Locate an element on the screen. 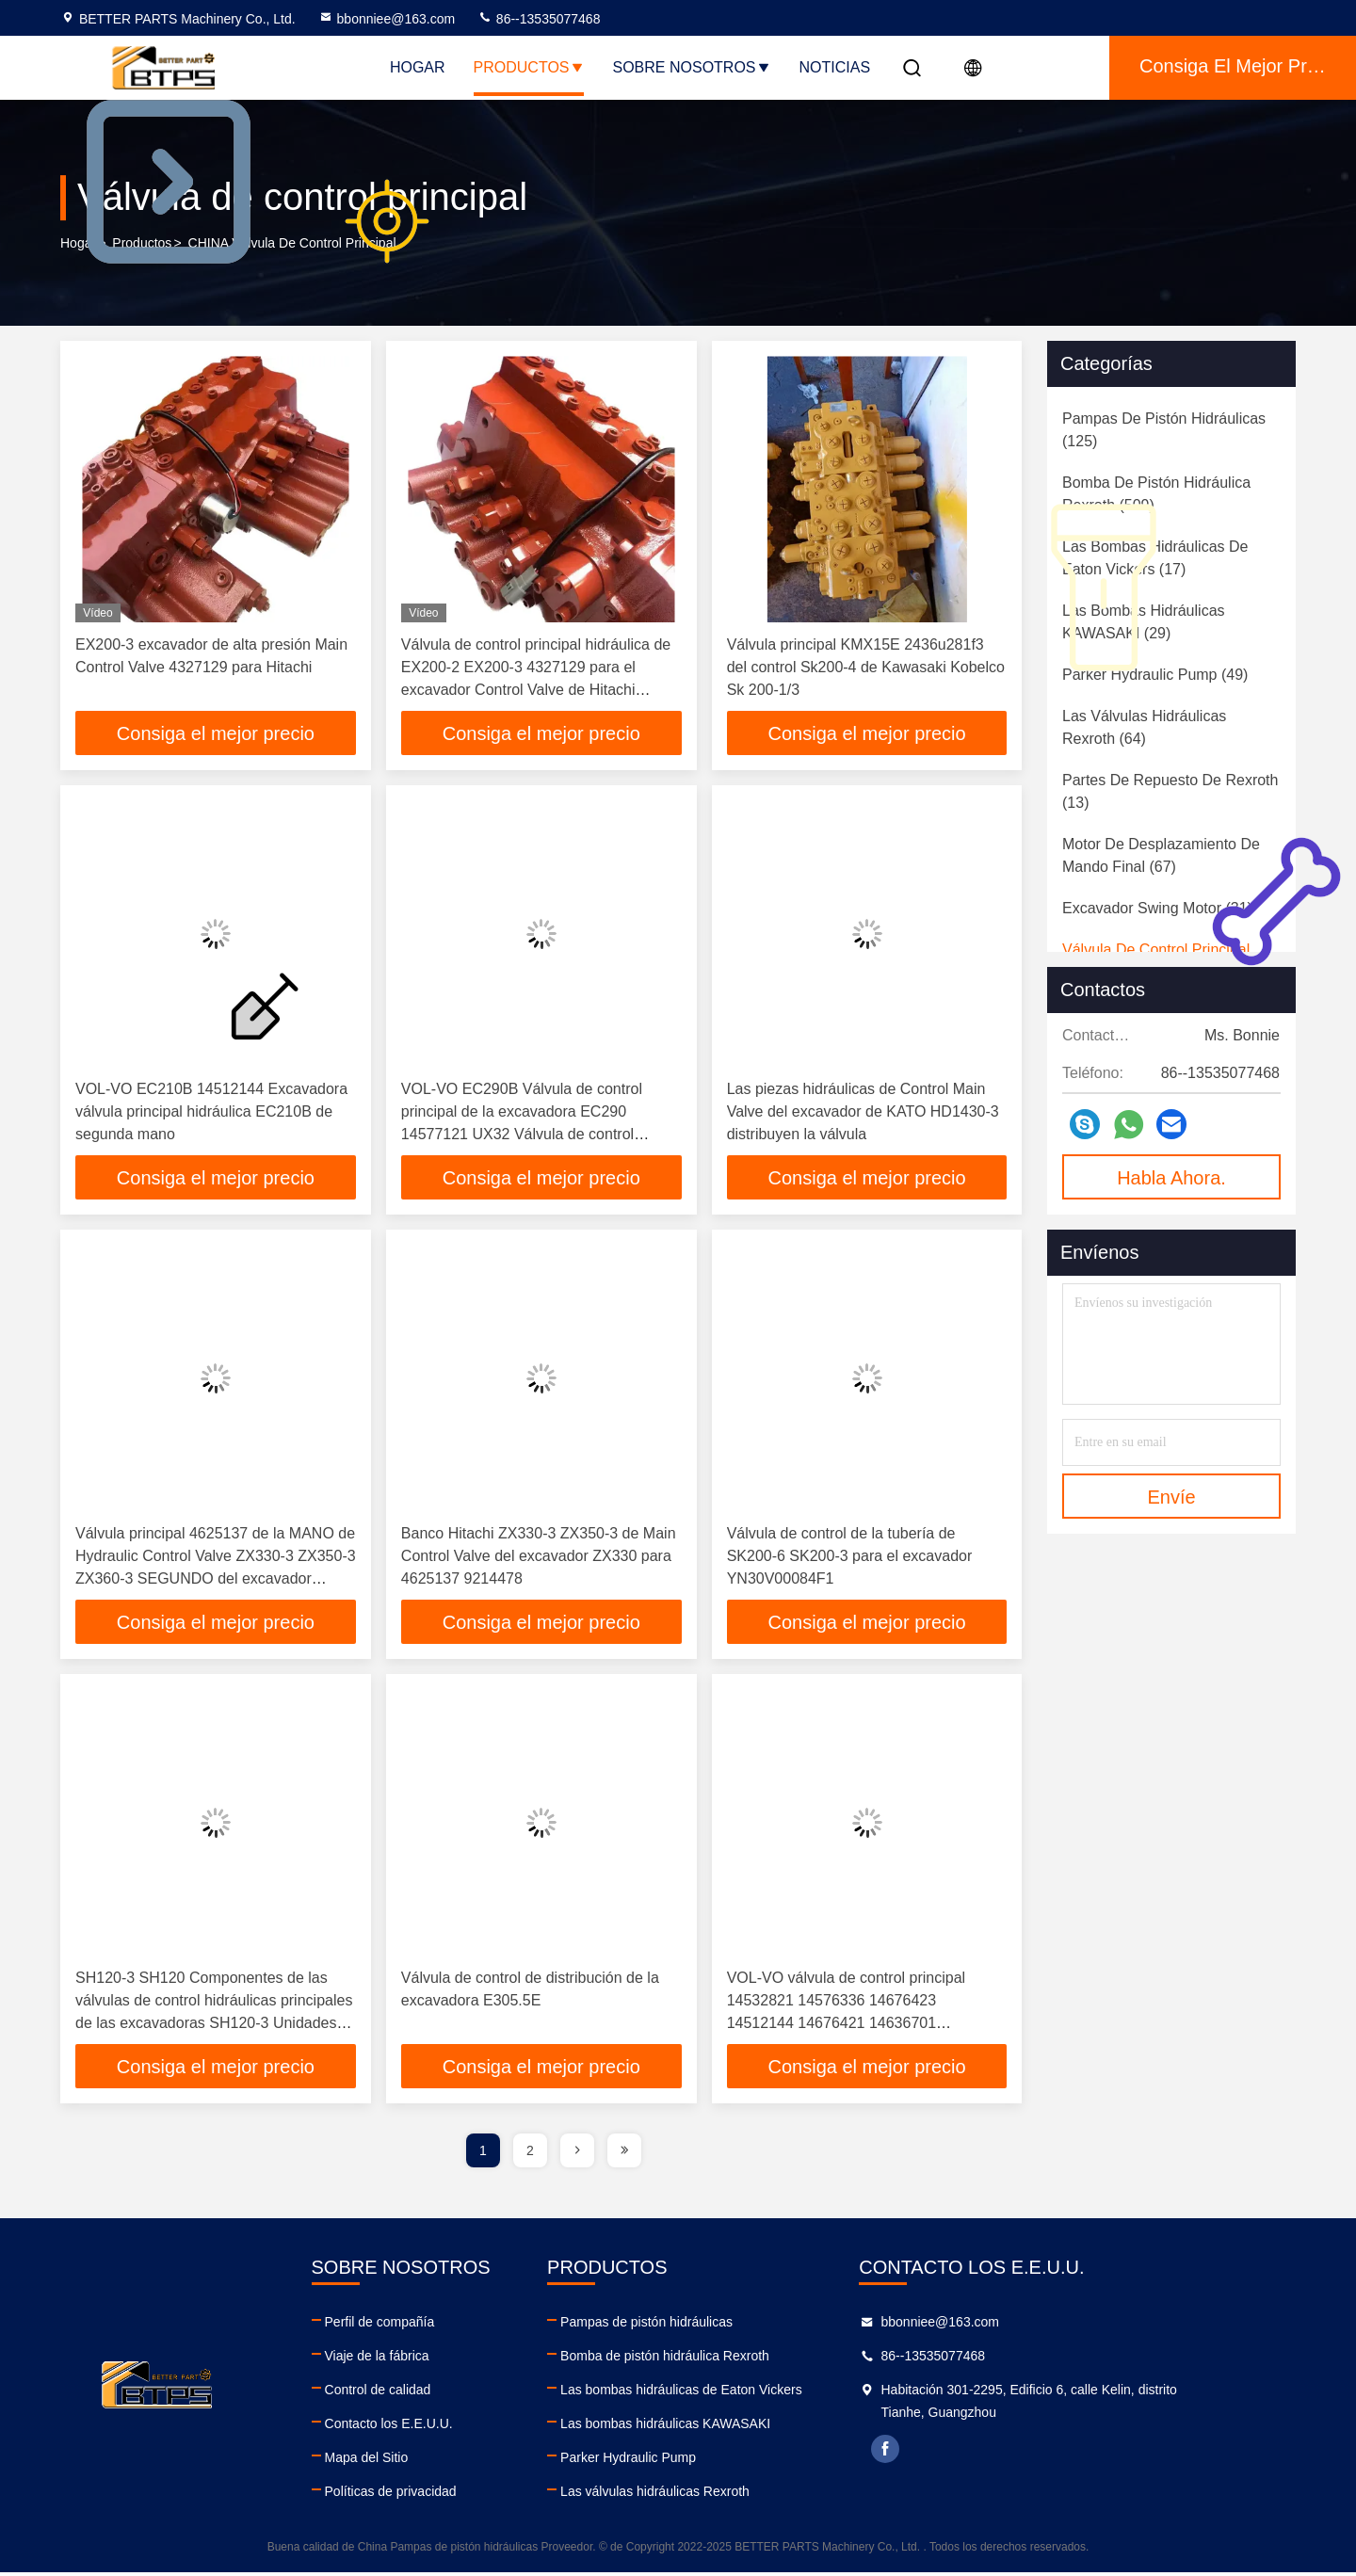 The height and width of the screenshot is (2576, 1356). center map on current location is located at coordinates (387, 221).